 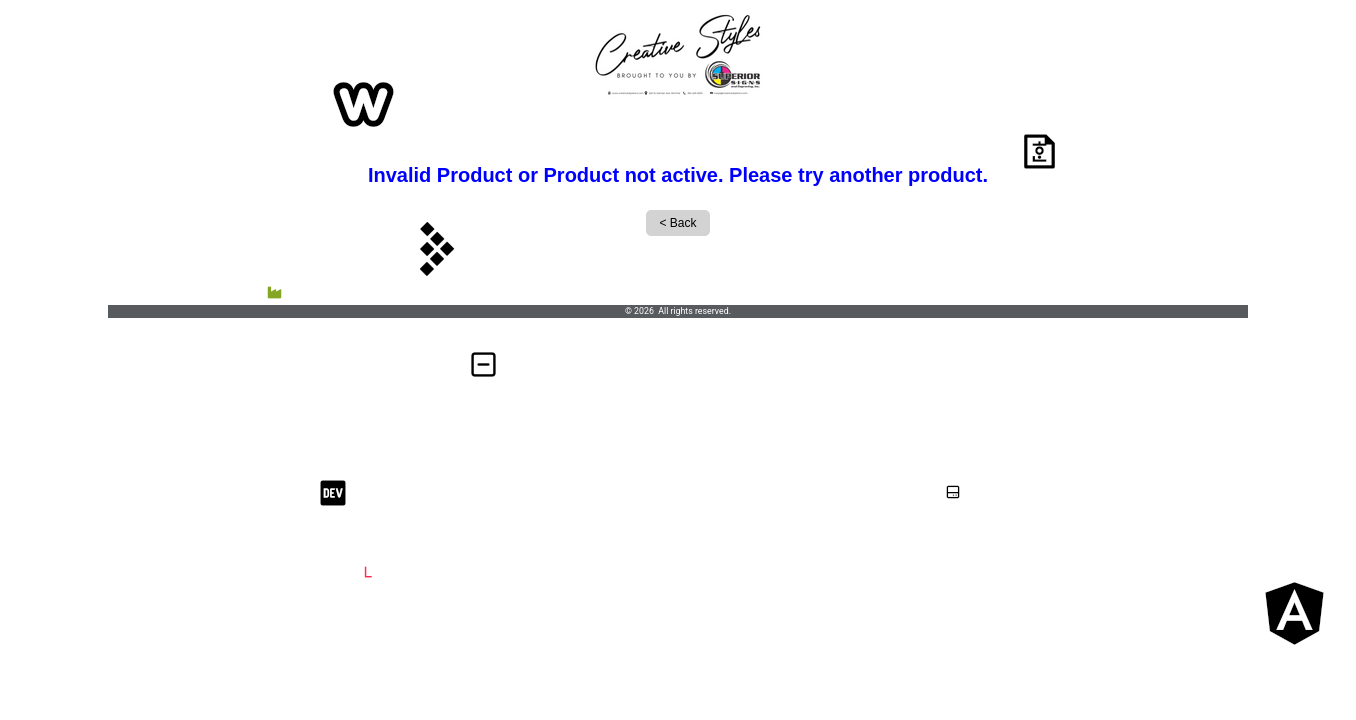 I want to click on dev.to community platform logo, so click(x=333, y=493).